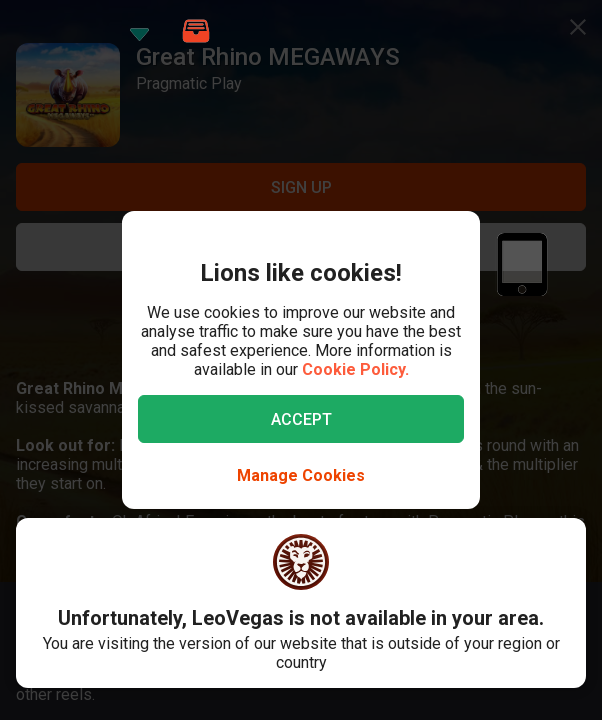 Image resolution: width=602 pixels, height=720 pixels. I want to click on expand a dropdown menu, so click(139, 34).